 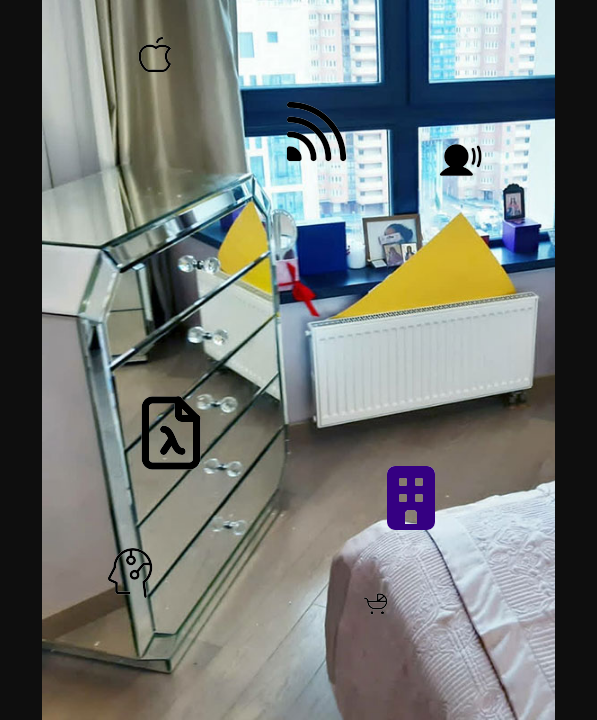 I want to click on user is speaking or broadcasting audio, so click(x=460, y=160).